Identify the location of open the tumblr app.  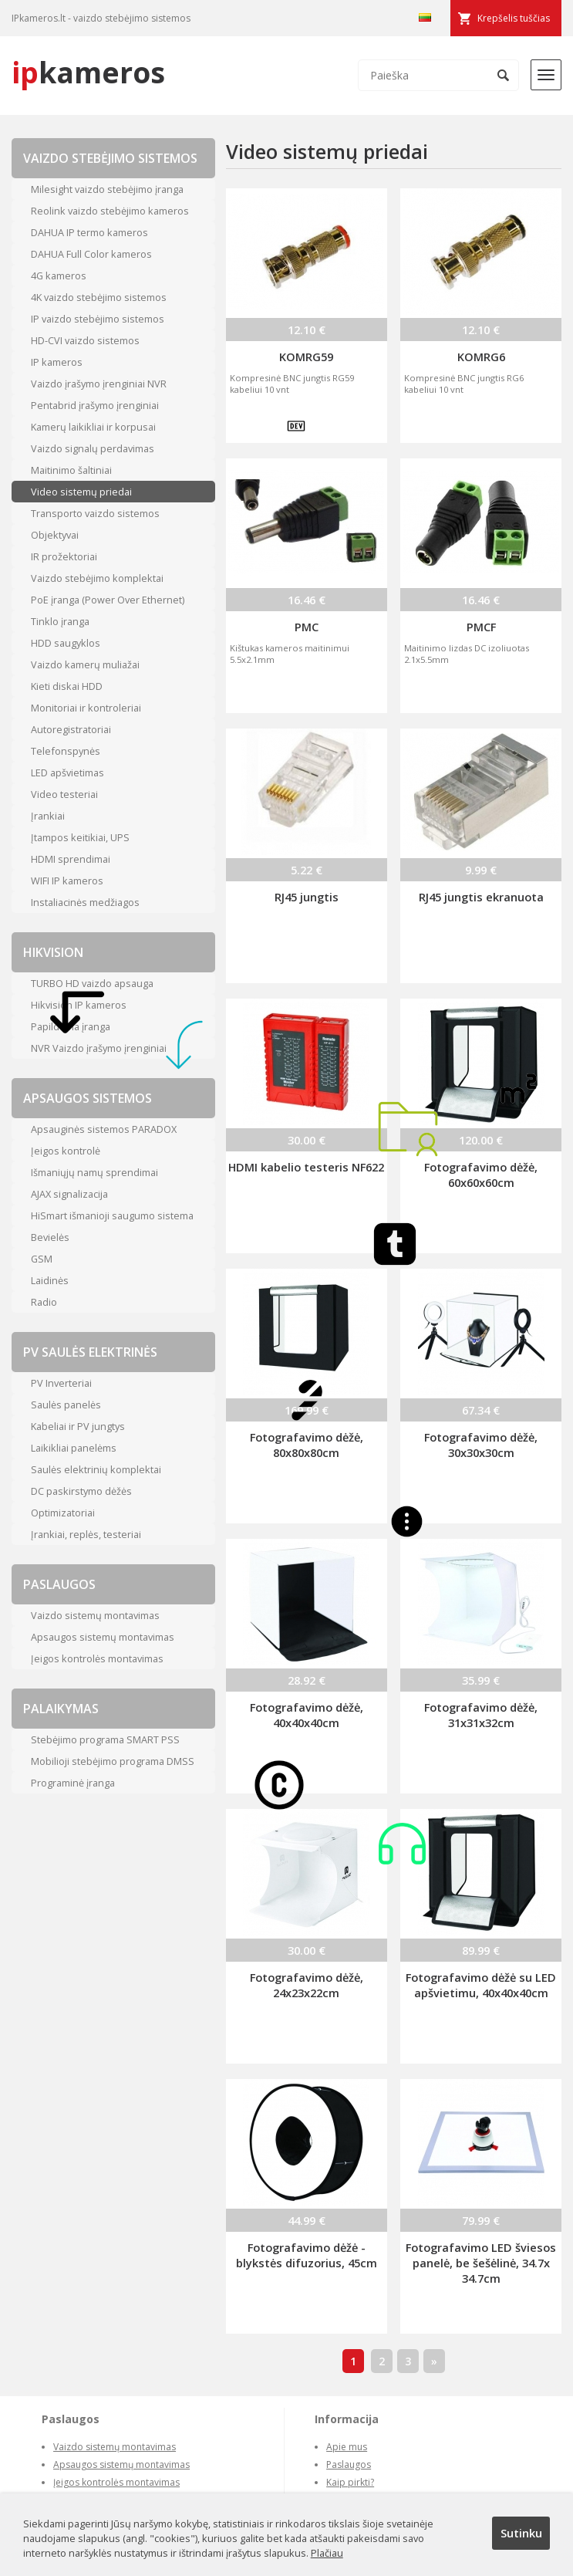
(395, 1244).